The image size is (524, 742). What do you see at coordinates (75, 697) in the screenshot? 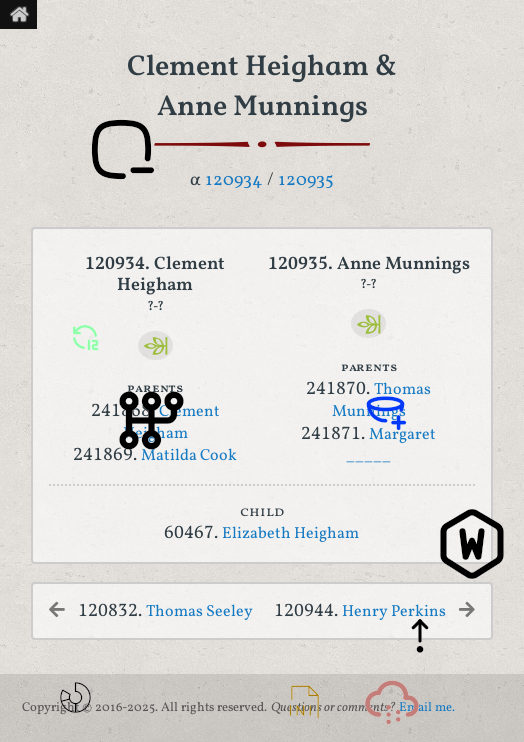
I see `view analytics or statistics breakdown` at bounding box center [75, 697].